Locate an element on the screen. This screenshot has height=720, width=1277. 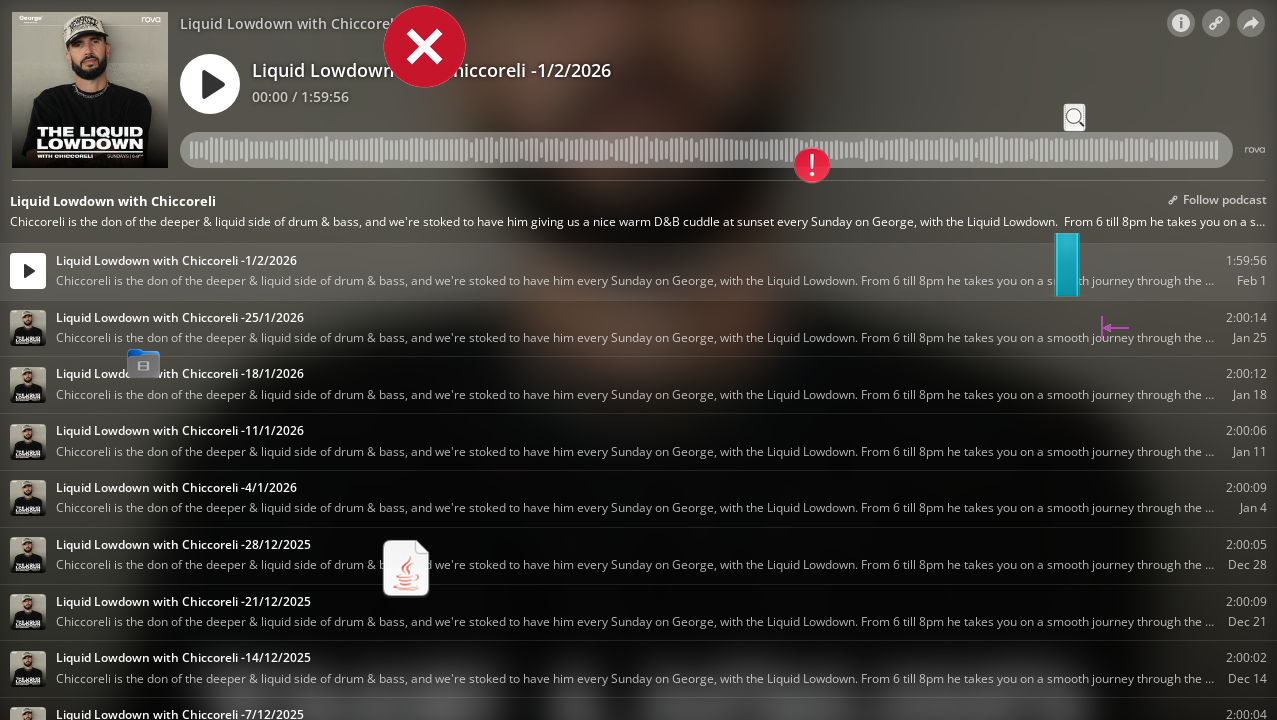
go to the first item in a list or sequence is located at coordinates (1115, 328).